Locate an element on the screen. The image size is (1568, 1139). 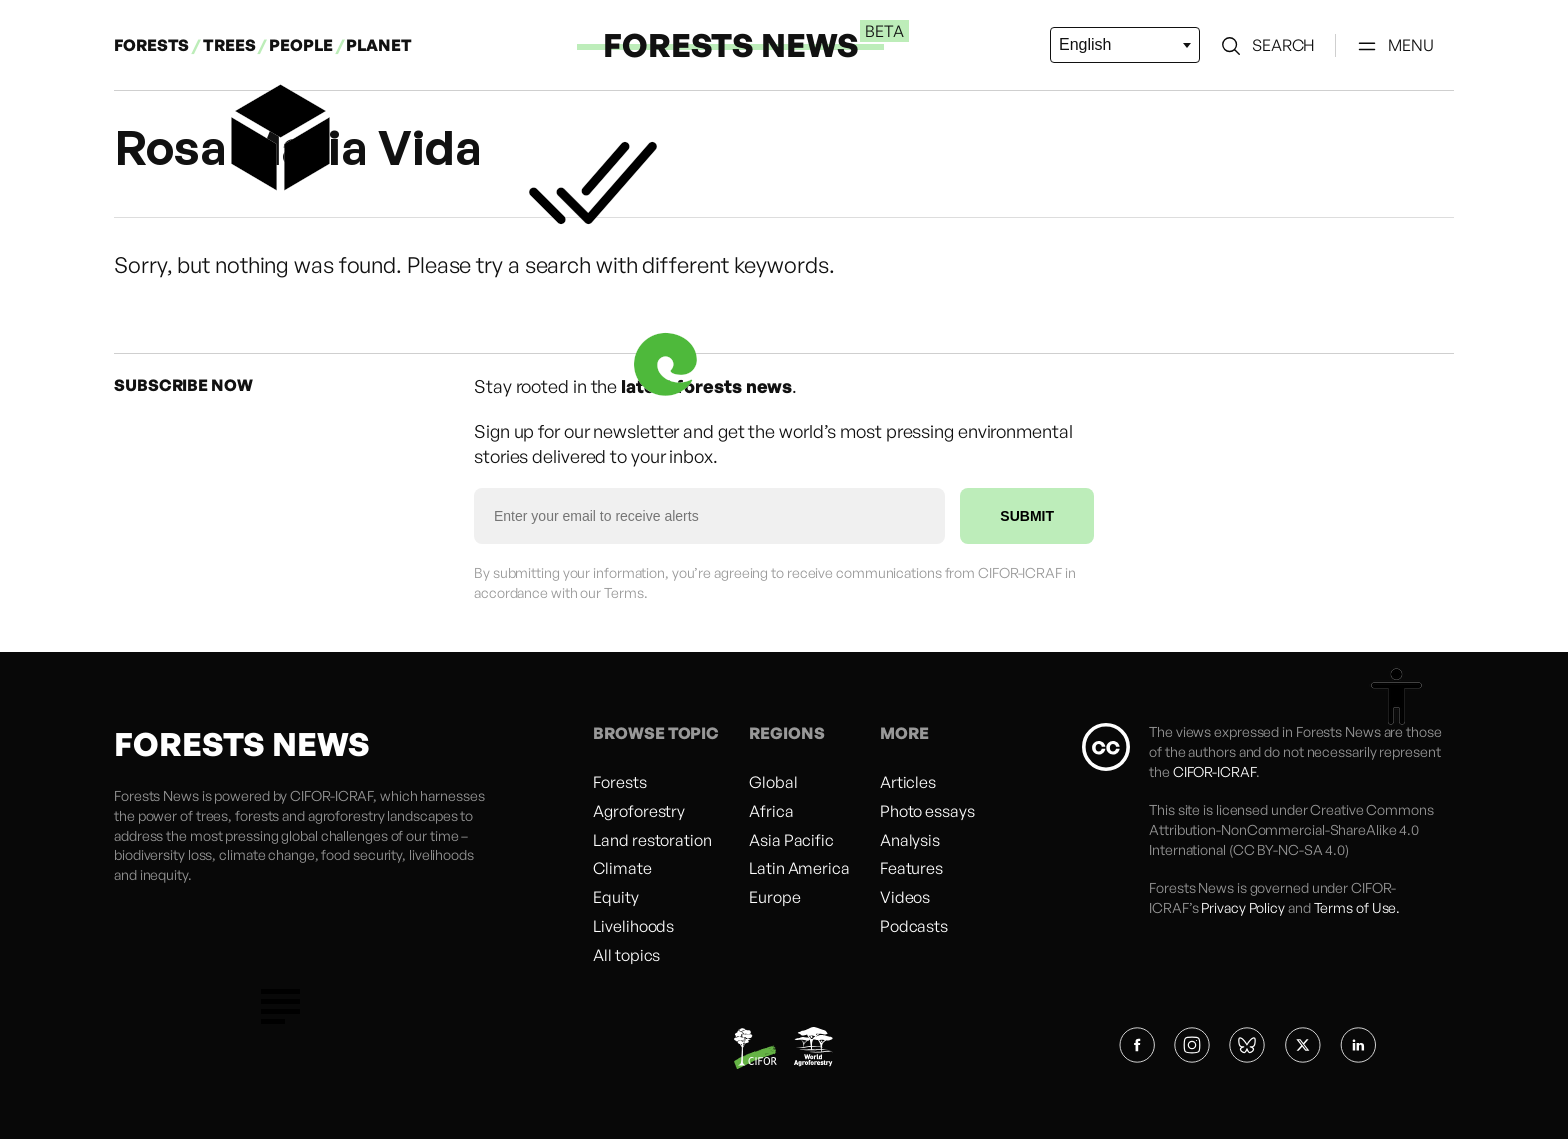
open Microsoft Edge browser is located at coordinates (665, 364).